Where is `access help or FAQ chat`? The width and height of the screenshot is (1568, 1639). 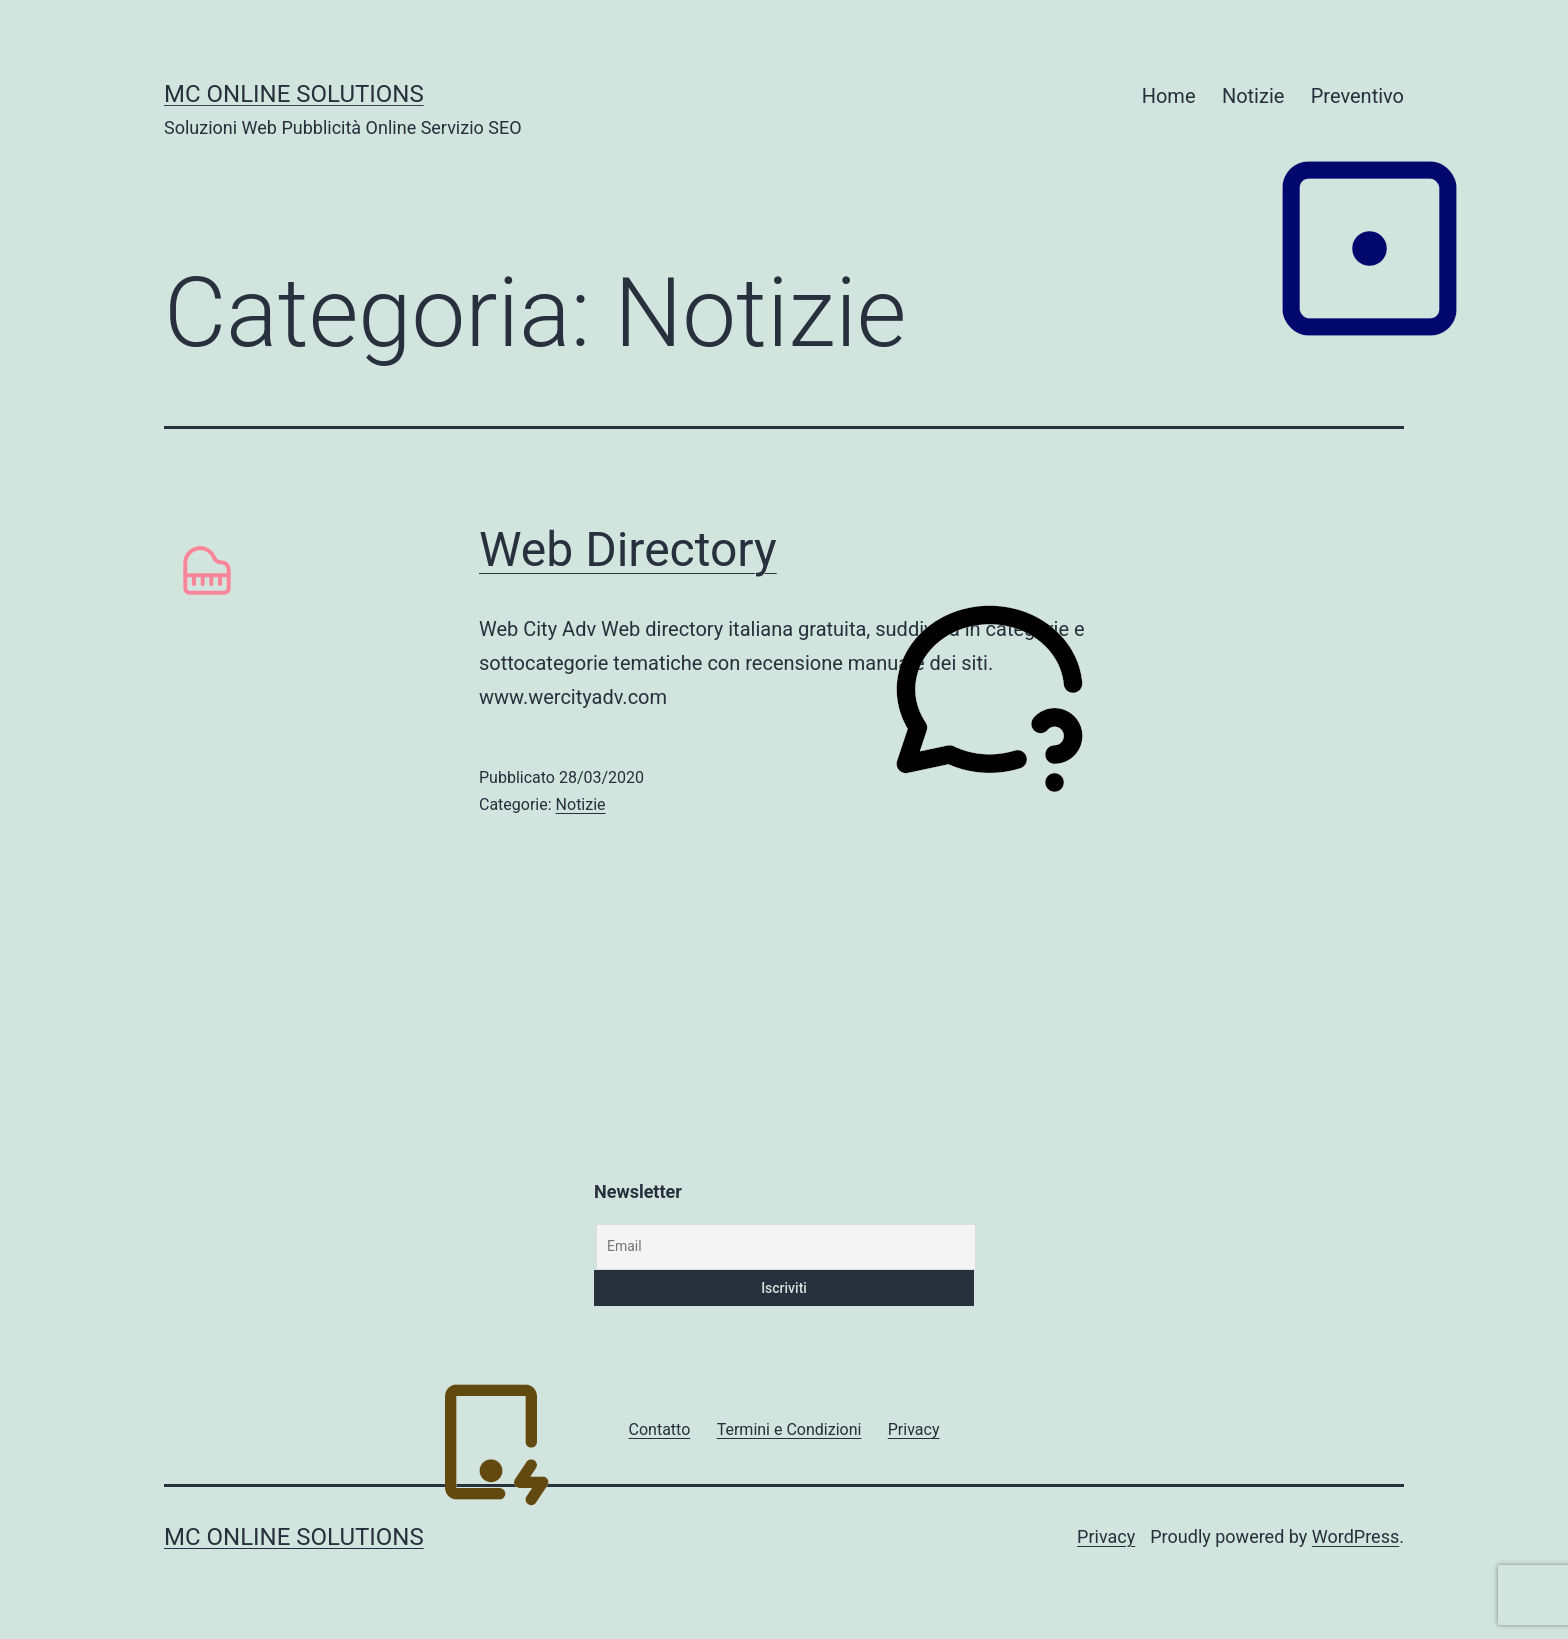
access help or FAQ chat is located at coordinates (989, 689).